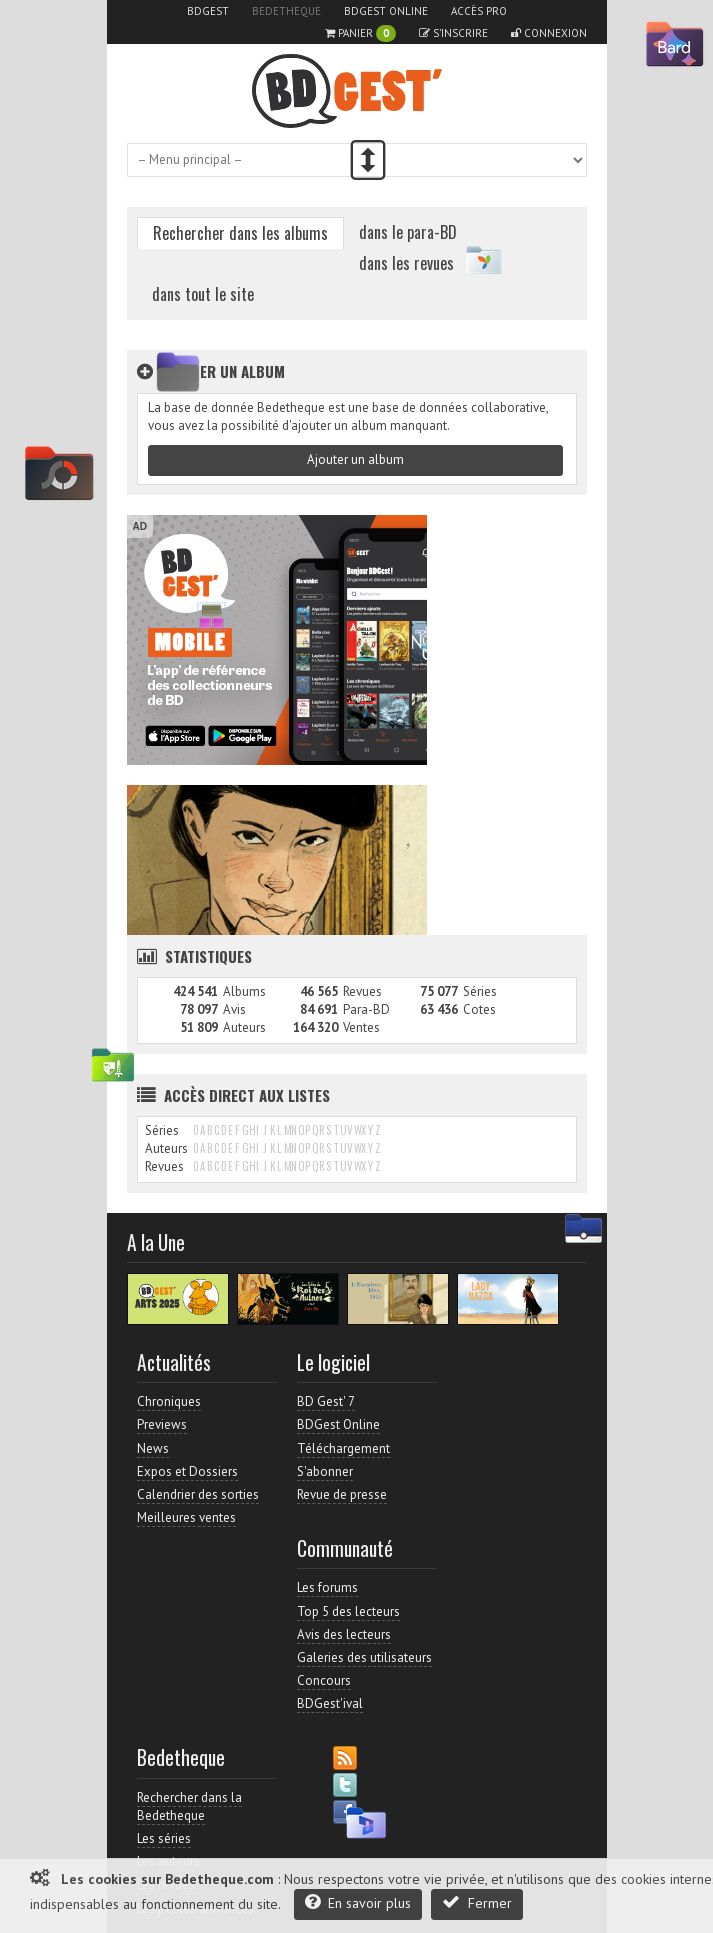  What do you see at coordinates (368, 160) in the screenshot?
I see `open transmission torrent client` at bounding box center [368, 160].